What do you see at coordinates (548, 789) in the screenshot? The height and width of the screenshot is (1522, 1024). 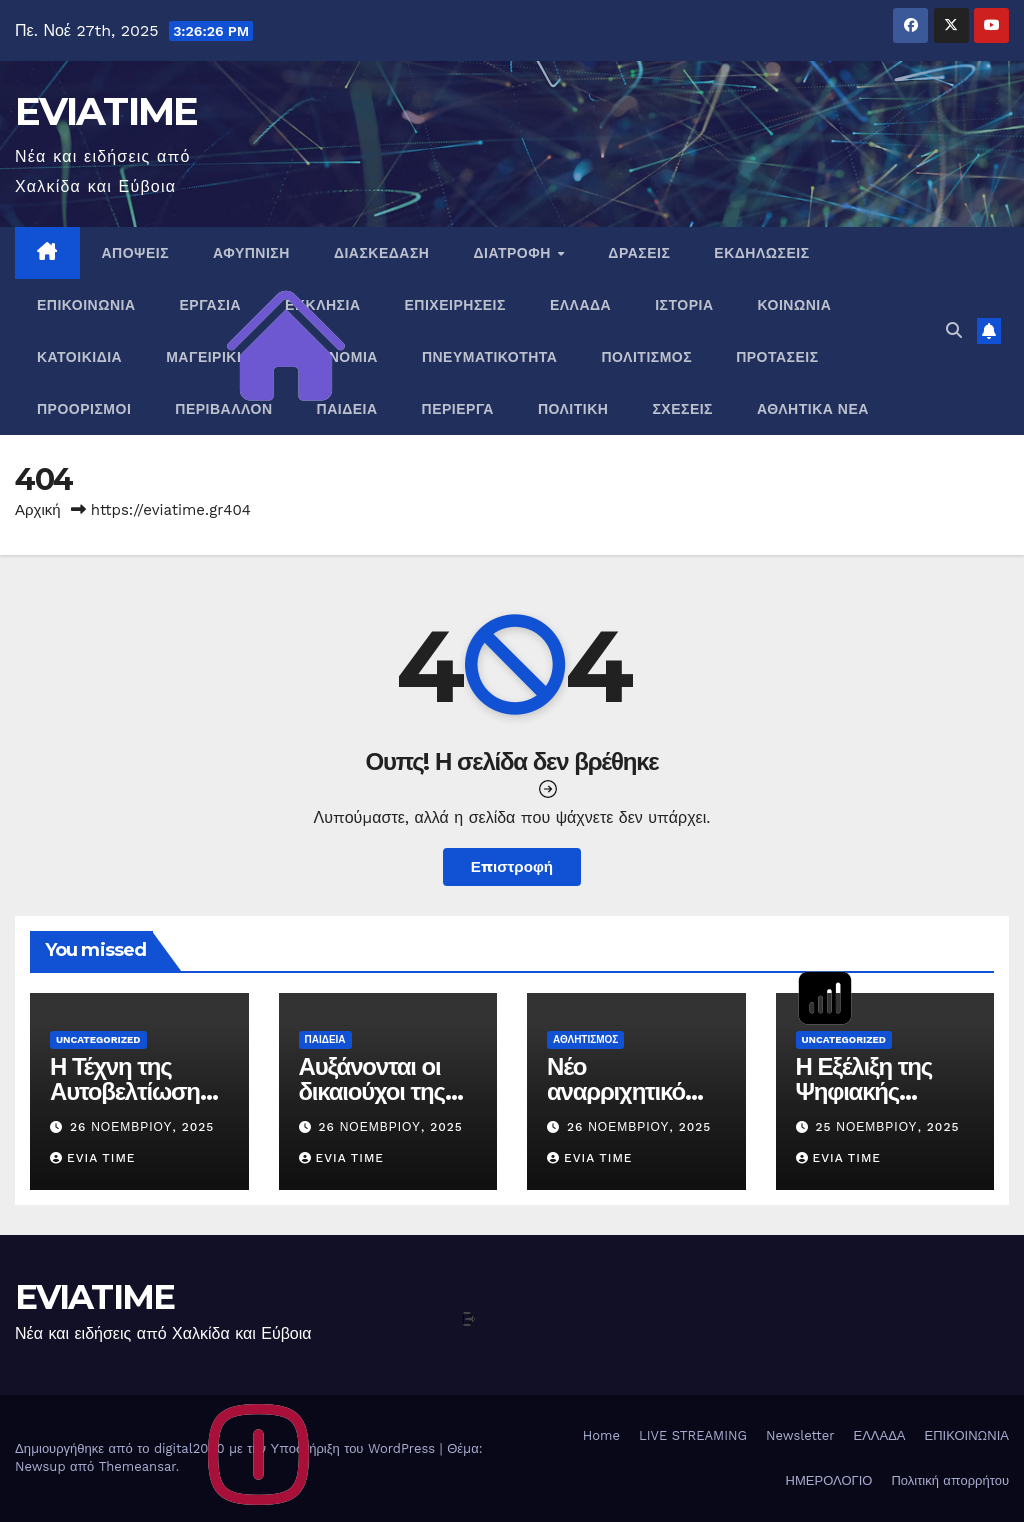 I see `proceed to the next step` at bounding box center [548, 789].